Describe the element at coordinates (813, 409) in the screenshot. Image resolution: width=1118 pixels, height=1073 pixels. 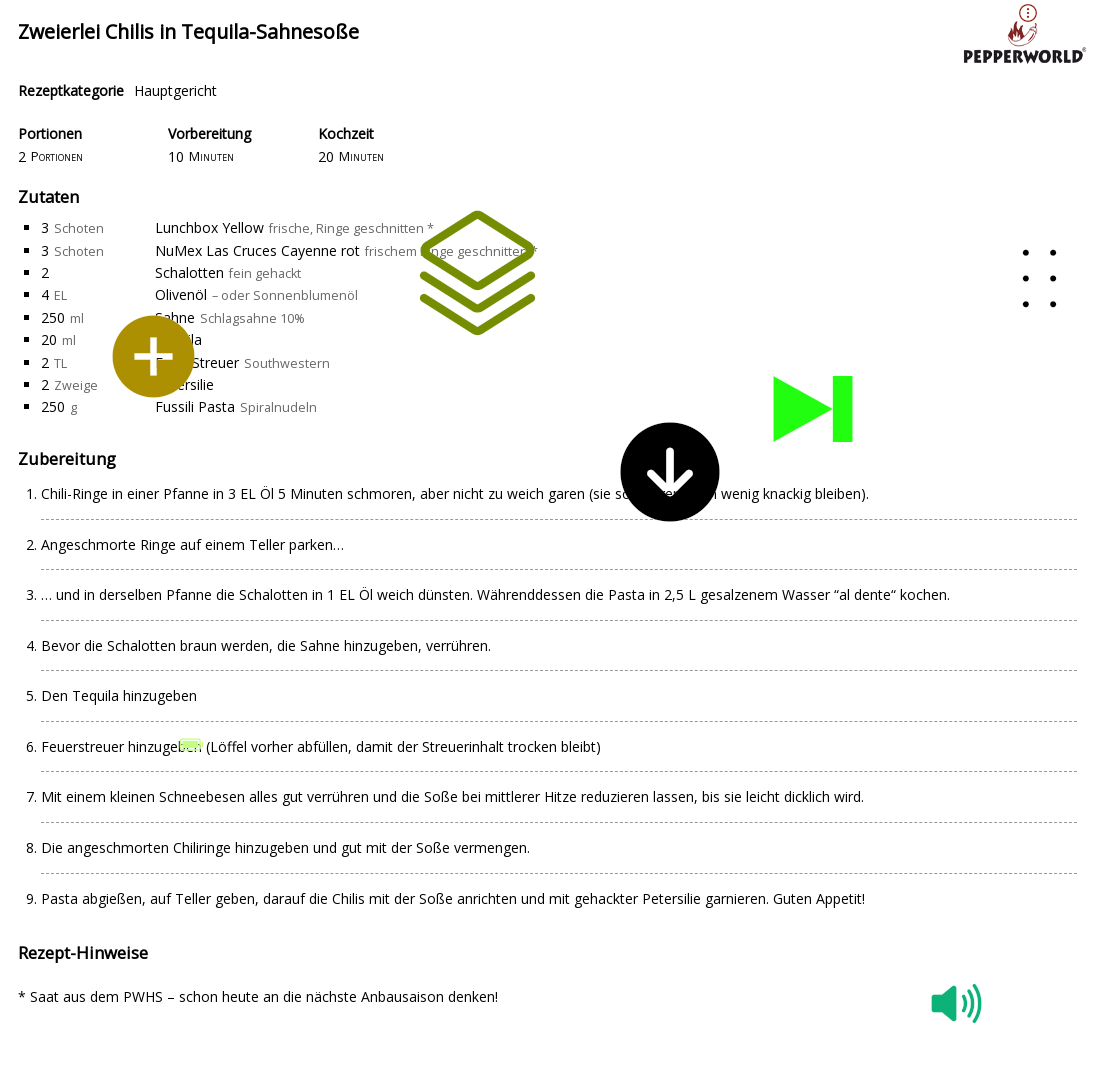
I see `skip to next track` at that location.